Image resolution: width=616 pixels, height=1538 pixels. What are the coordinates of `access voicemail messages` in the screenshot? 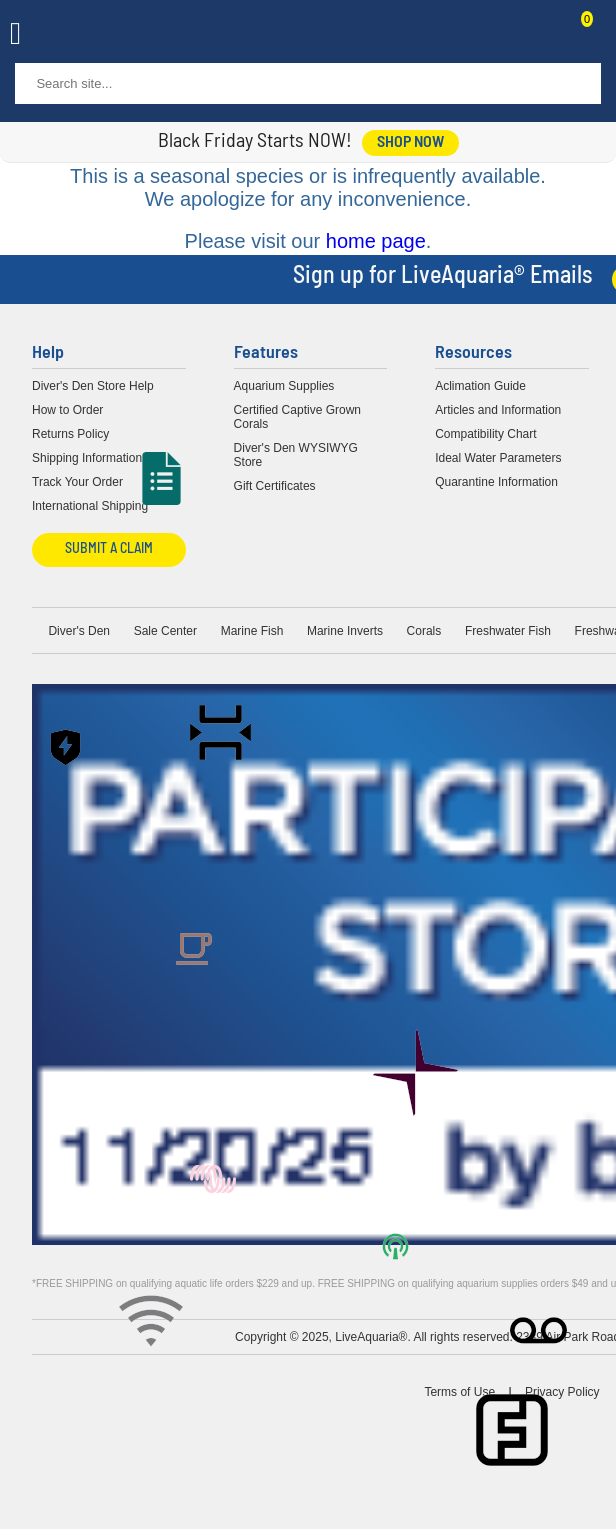 It's located at (538, 1331).